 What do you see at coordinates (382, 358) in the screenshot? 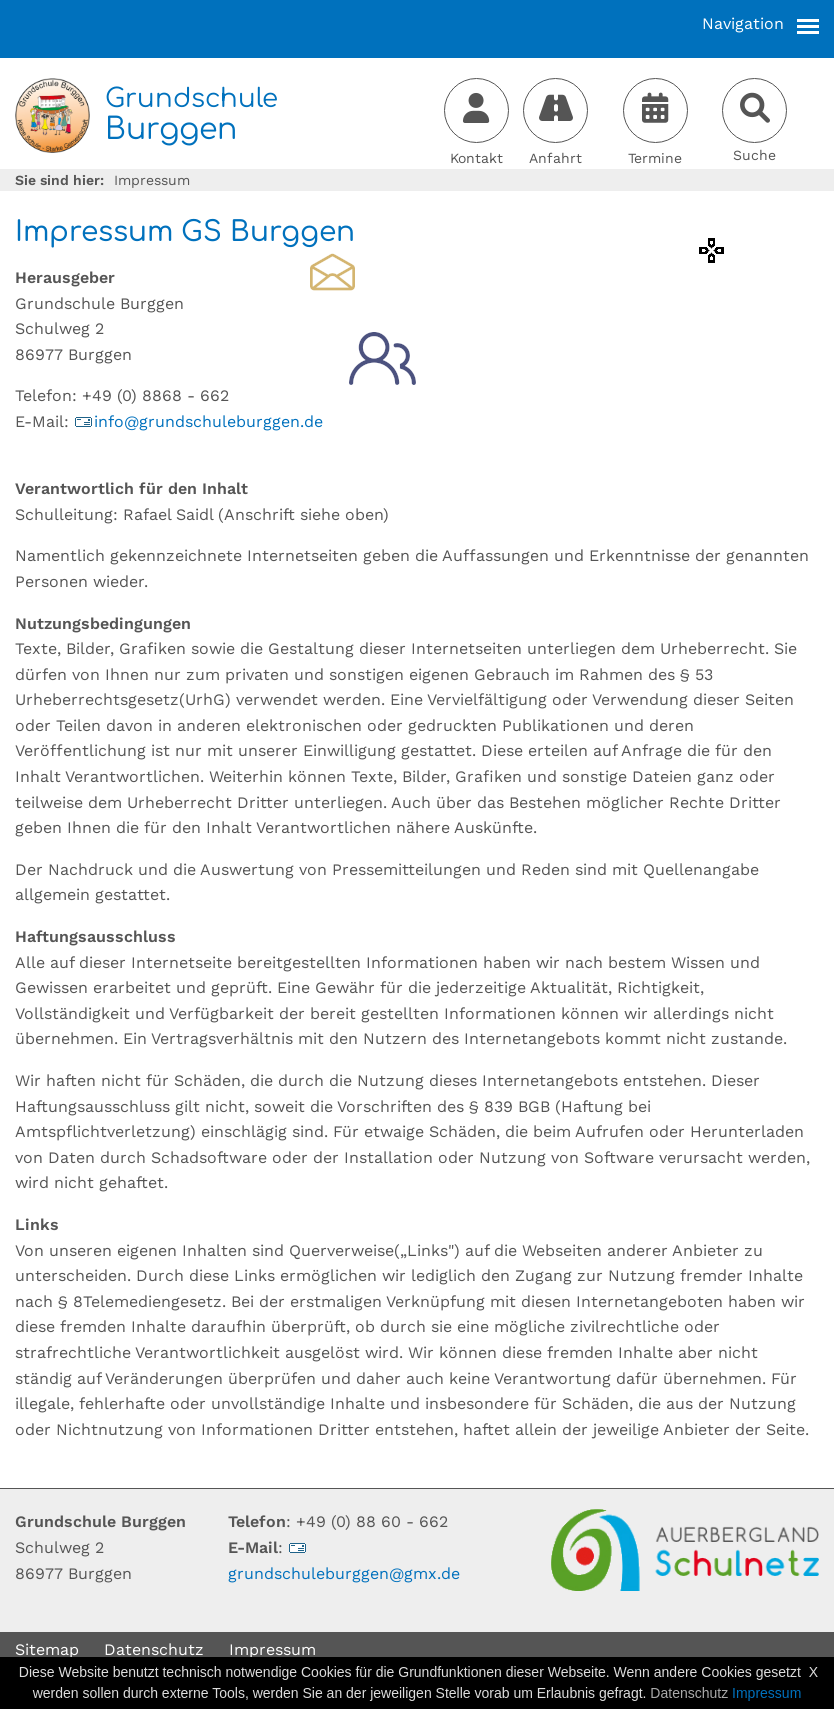
I see `view team members or collaborators` at bounding box center [382, 358].